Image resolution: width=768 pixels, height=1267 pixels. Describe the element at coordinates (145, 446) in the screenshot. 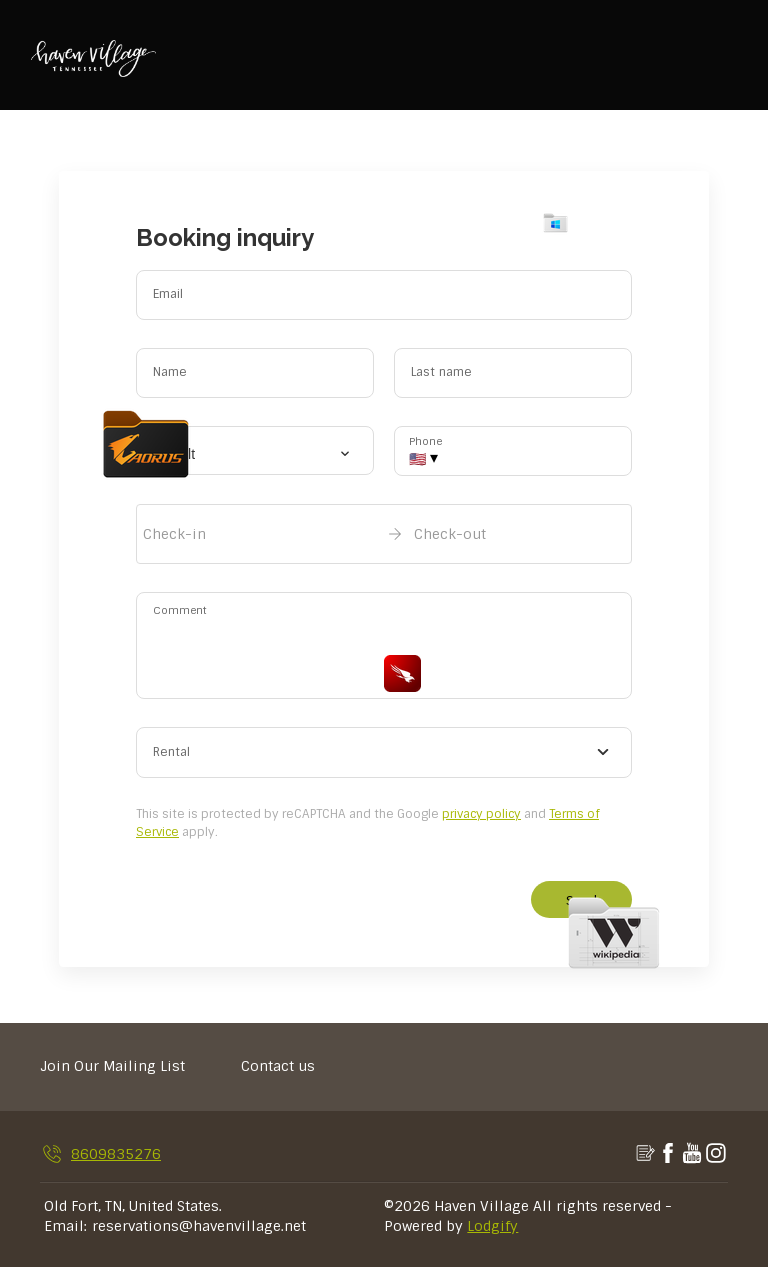

I see `open aorus gaming software folder` at that location.